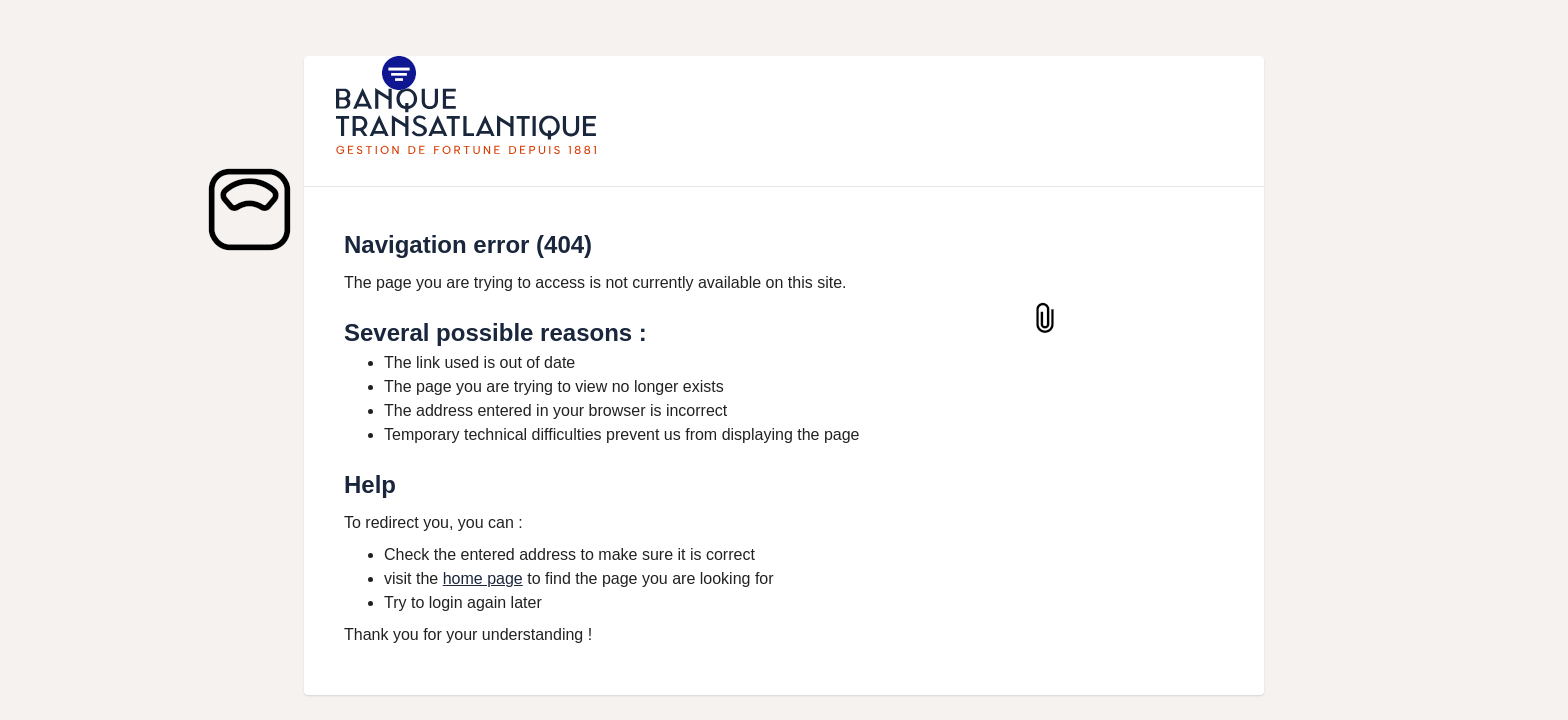 This screenshot has height=720, width=1568. What do you see at coordinates (249, 209) in the screenshot?
I see `view weight or measurement data` at bounding box center [249, 209].